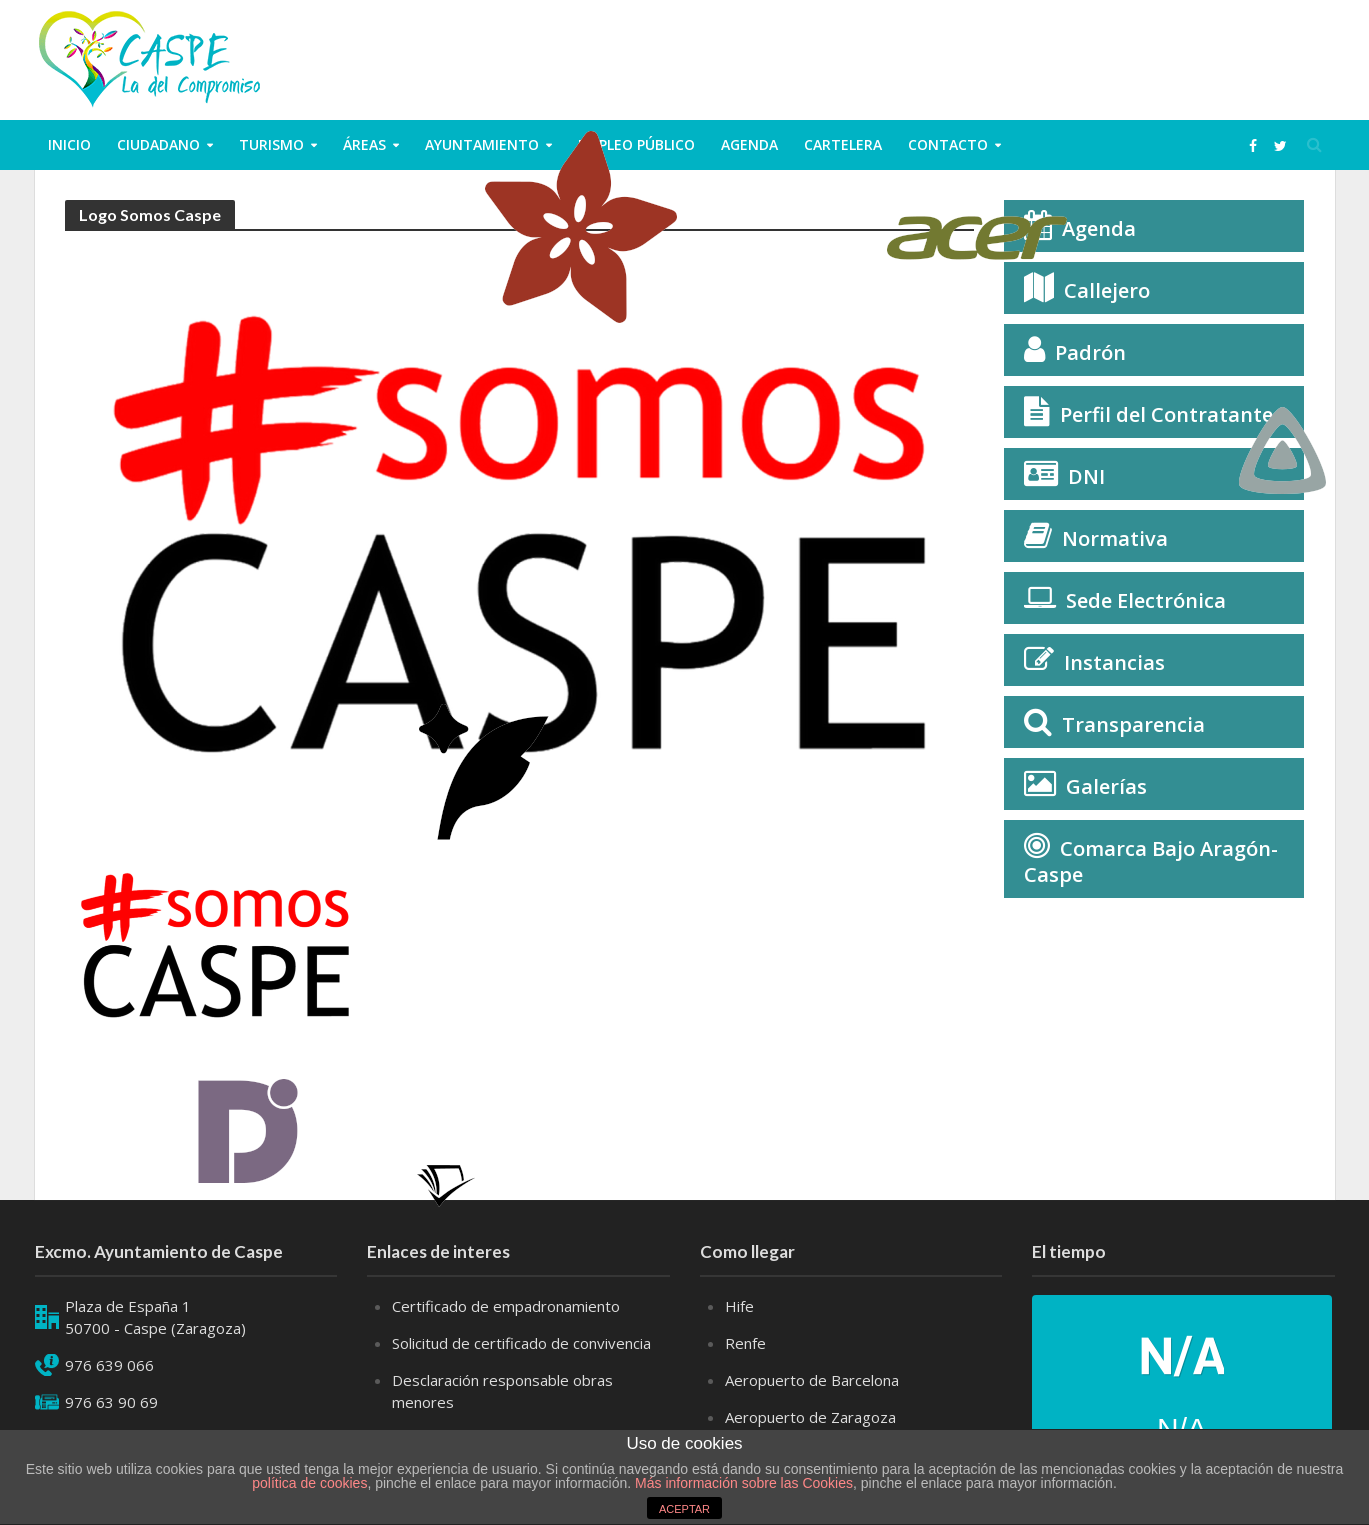  I want to click on open Jellyfin media server app, so click(1282, 450).